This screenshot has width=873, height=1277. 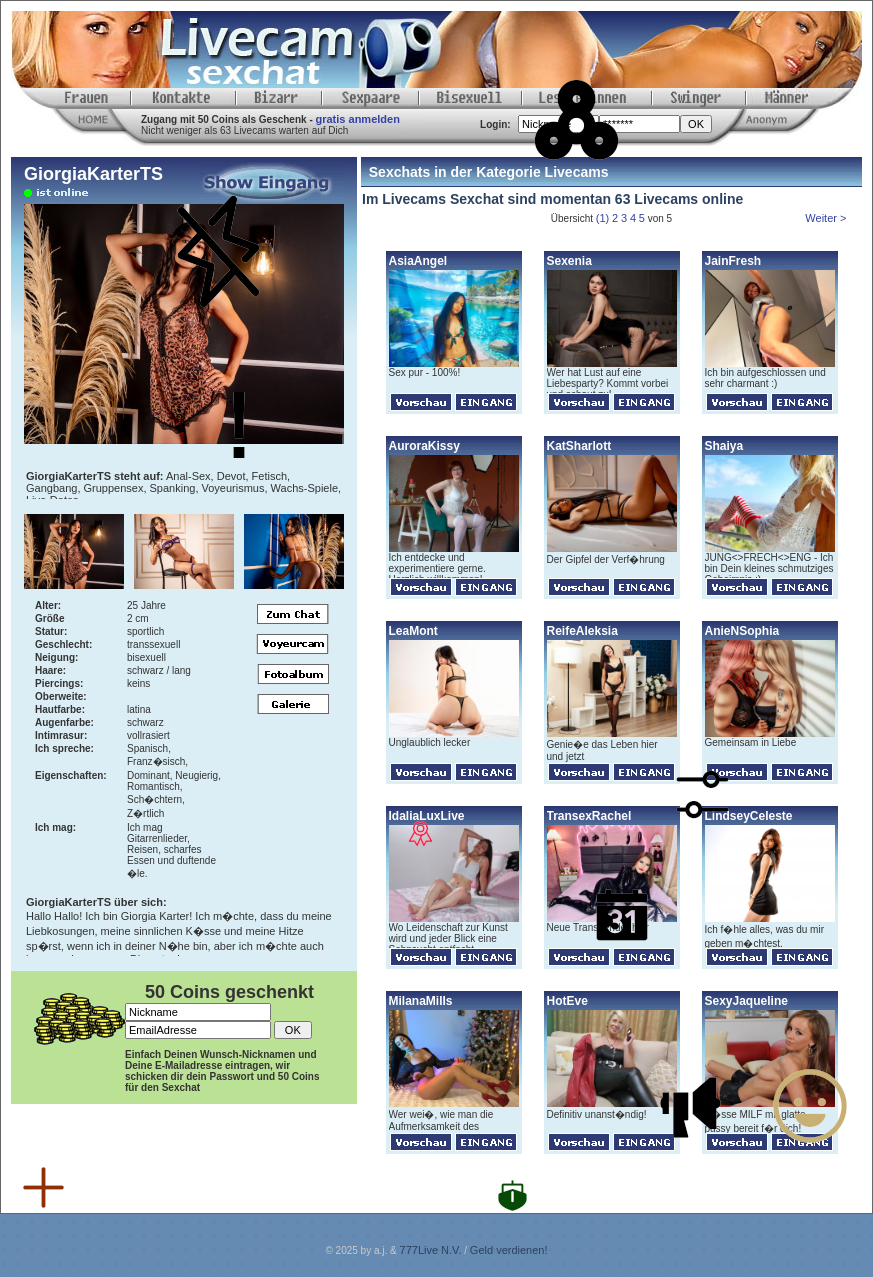 I want to click on add a new item, so click(x=43, y=1187).